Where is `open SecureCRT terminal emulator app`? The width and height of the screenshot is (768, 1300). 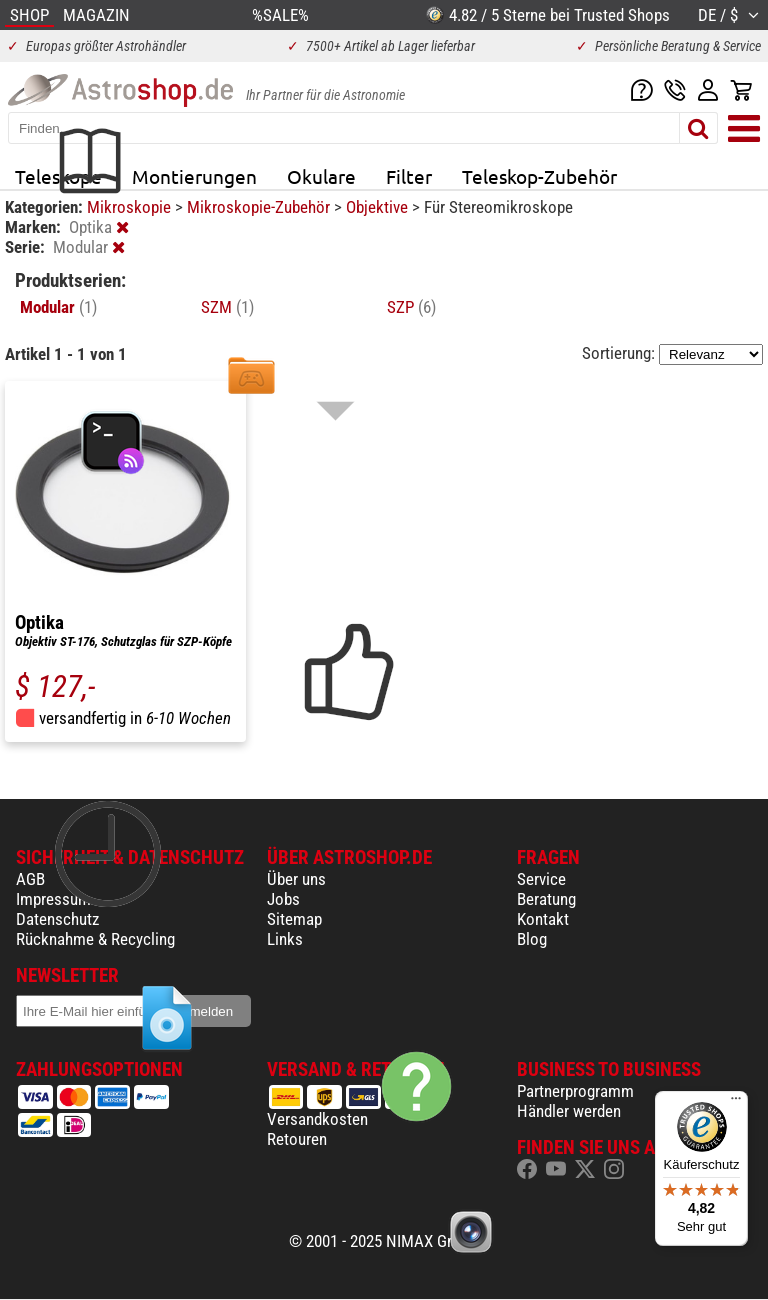
open SecureCRT terminal emulator app is located at coordinates (111, 441).